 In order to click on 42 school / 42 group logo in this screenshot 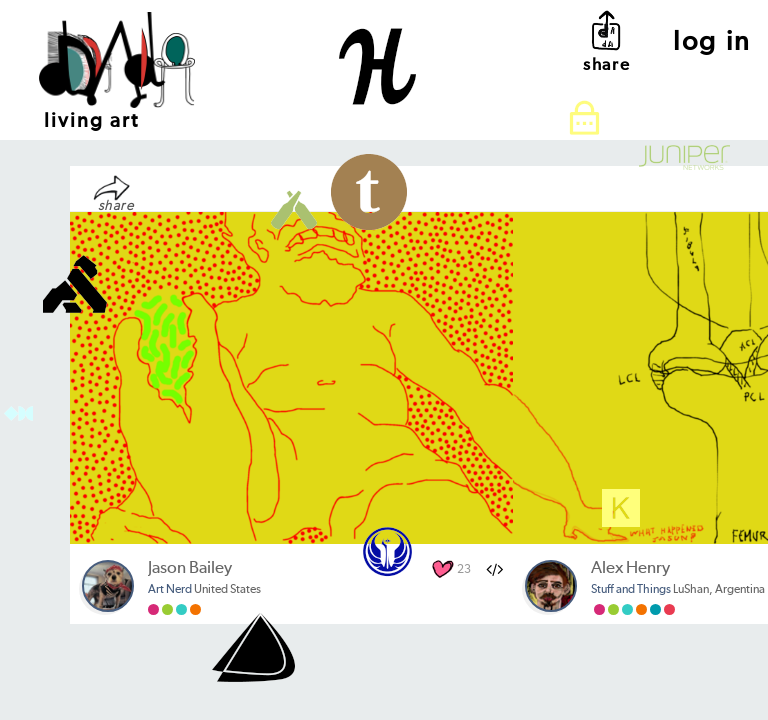, I will do `click(18, 413)`.